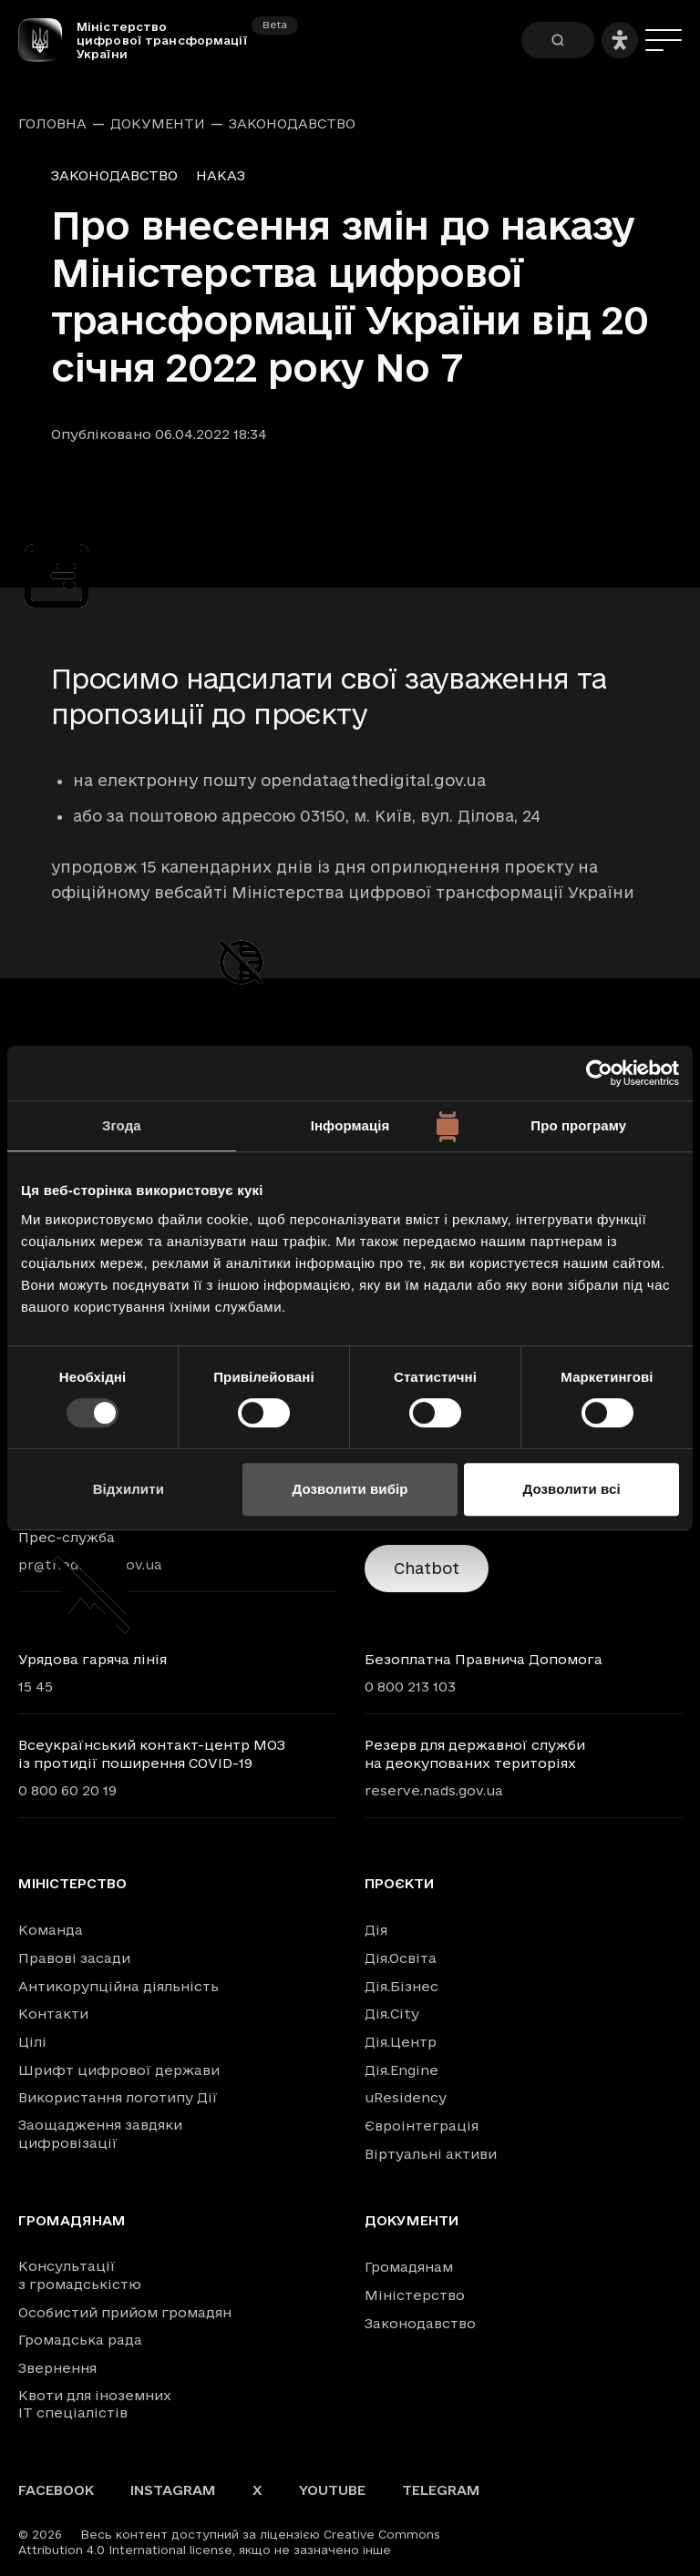 Image resolution: width=700 pixels, height=2576 pixels. Describe the element at coordinates (448, 1127) in the screenshot. I see `scroll through vertical carousel content` at that location.